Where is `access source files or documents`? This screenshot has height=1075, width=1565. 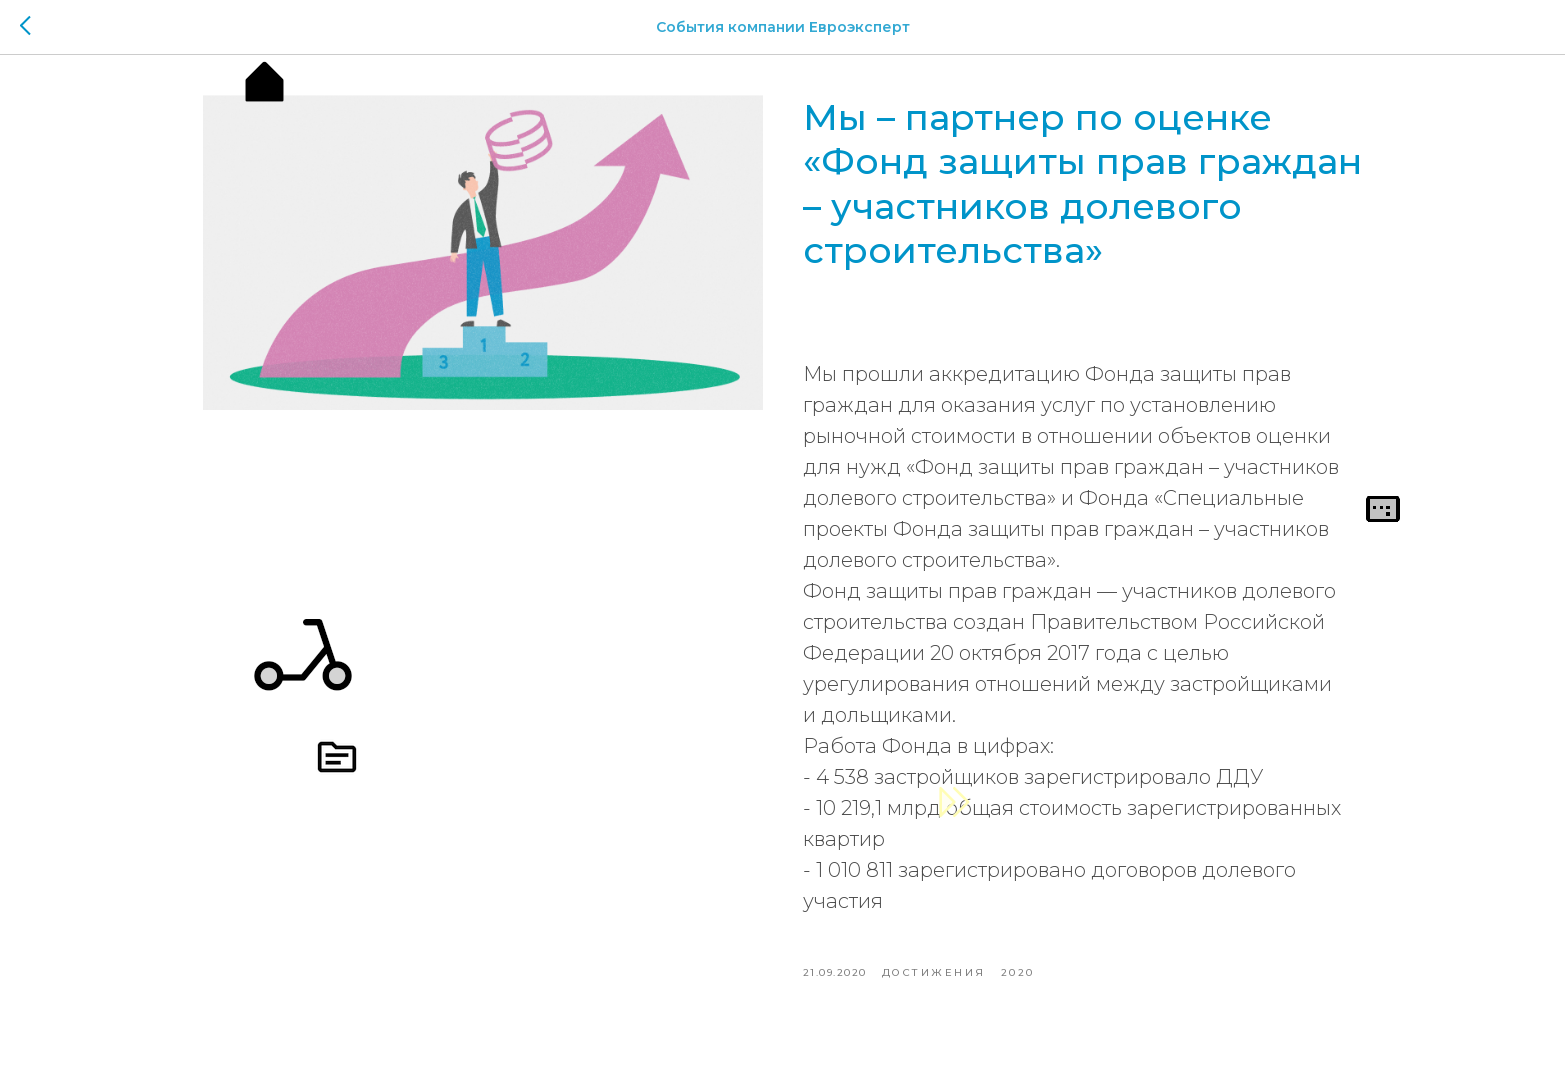
access source files or documents is located at coordinates (337, 757).